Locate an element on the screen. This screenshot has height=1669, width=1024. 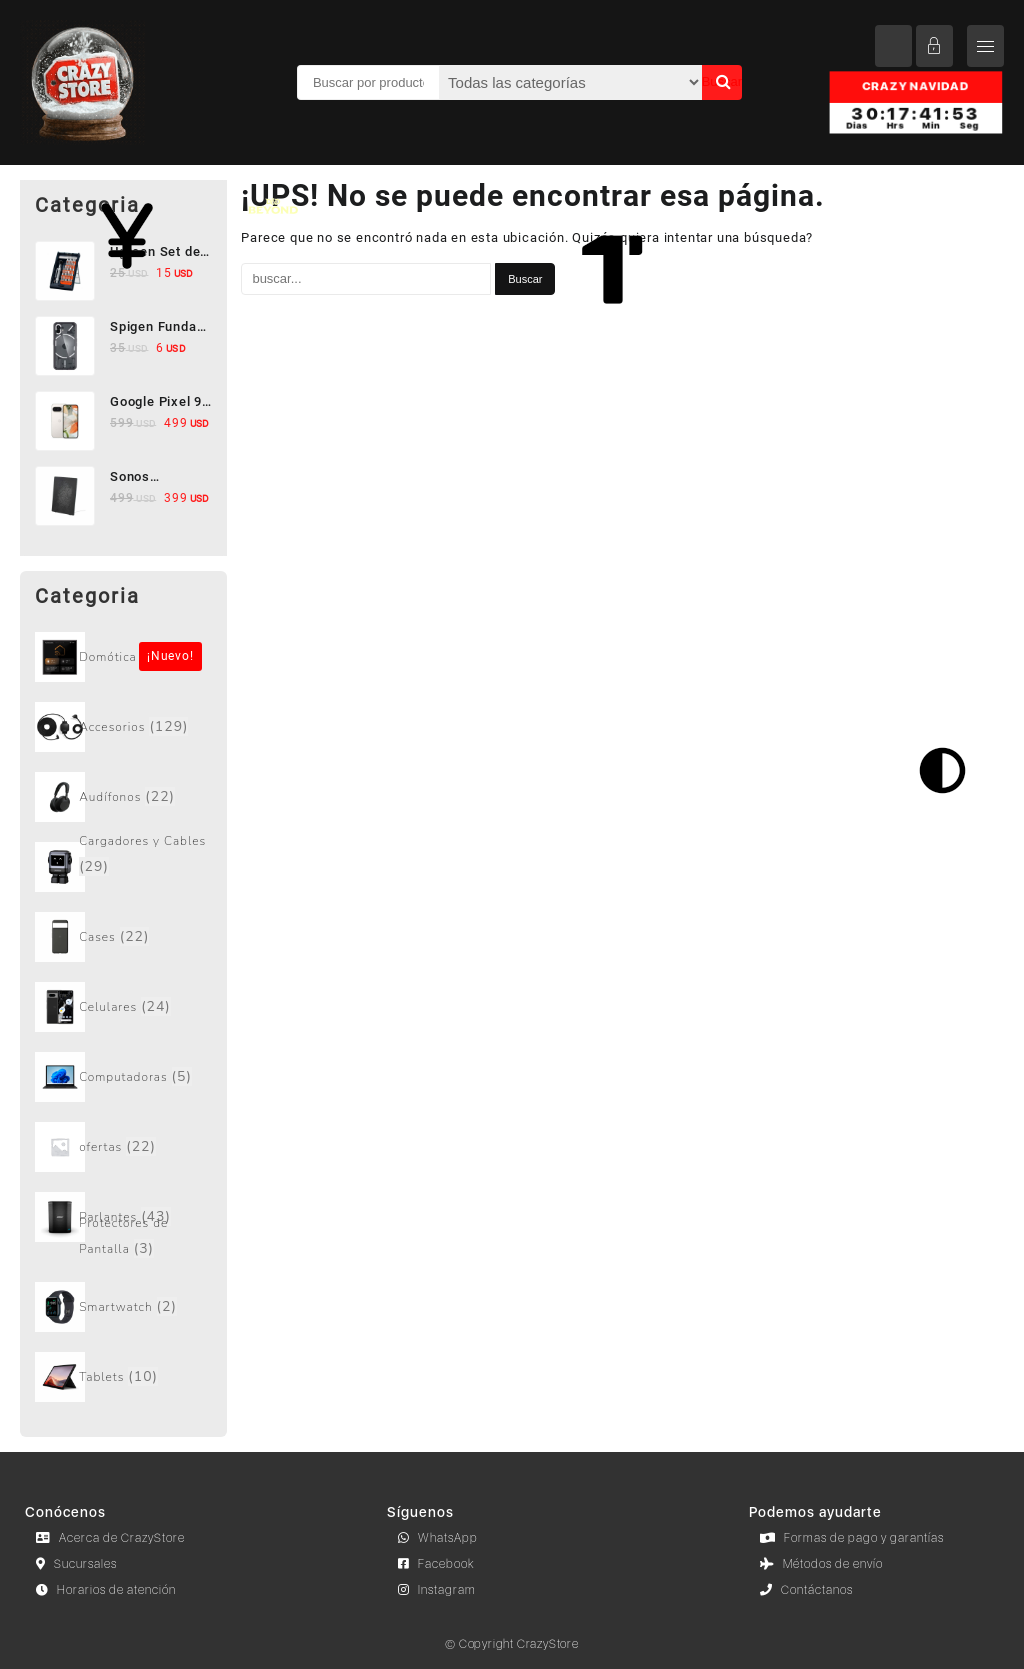
select Japanese yen as currency is located at coordinates (127, 236).